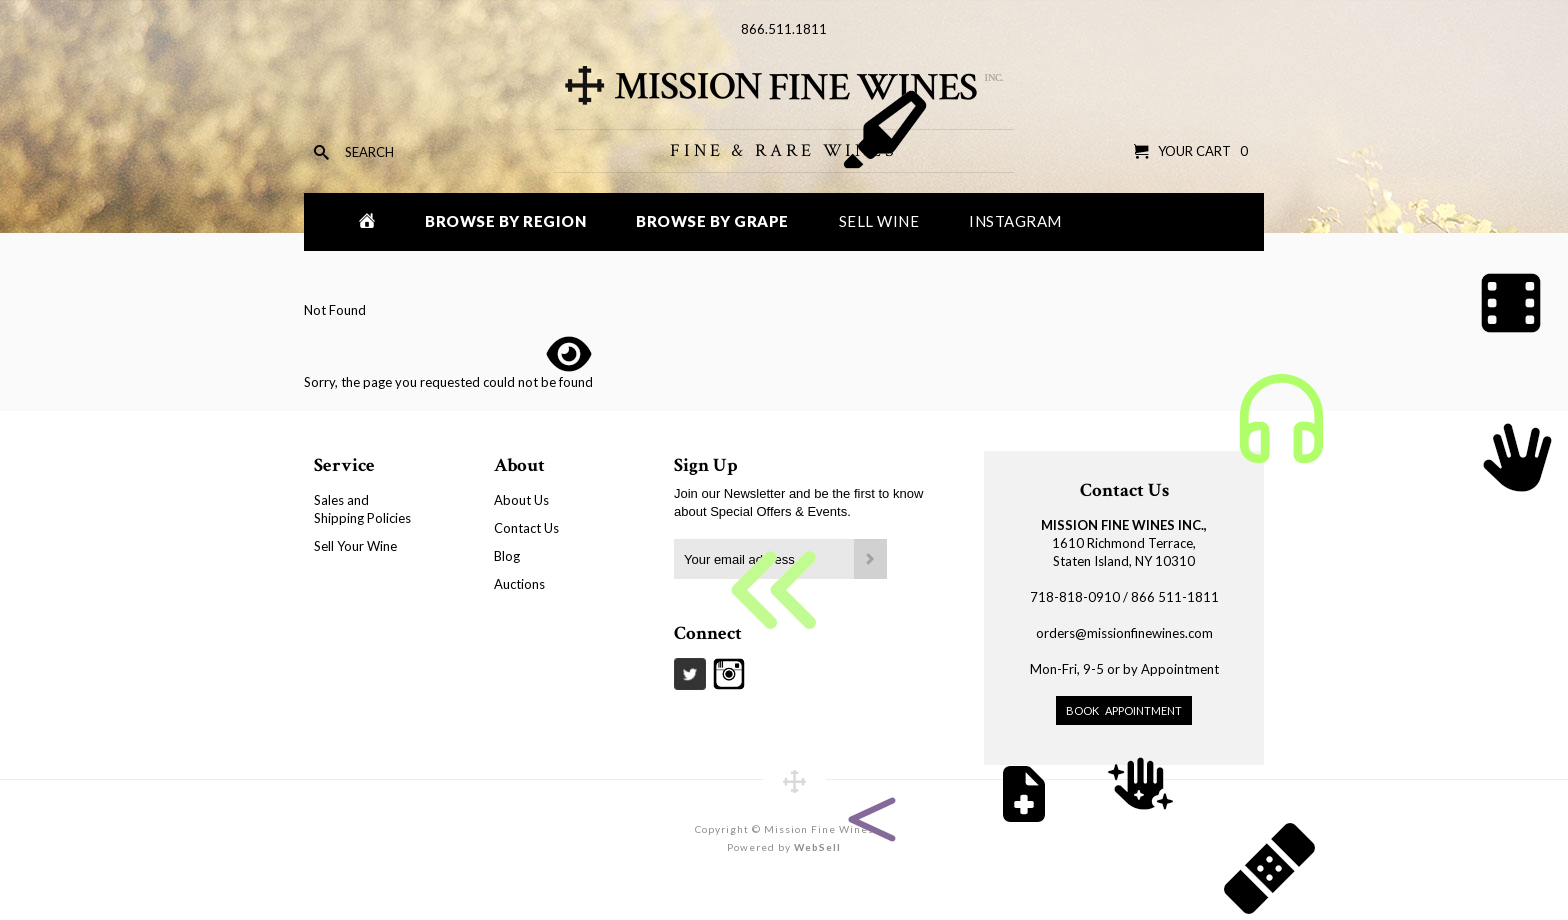 This screenshot has width=1568, height=920. I want to click on hand sanitizer or hand washing reminder, so click(1140, 783).